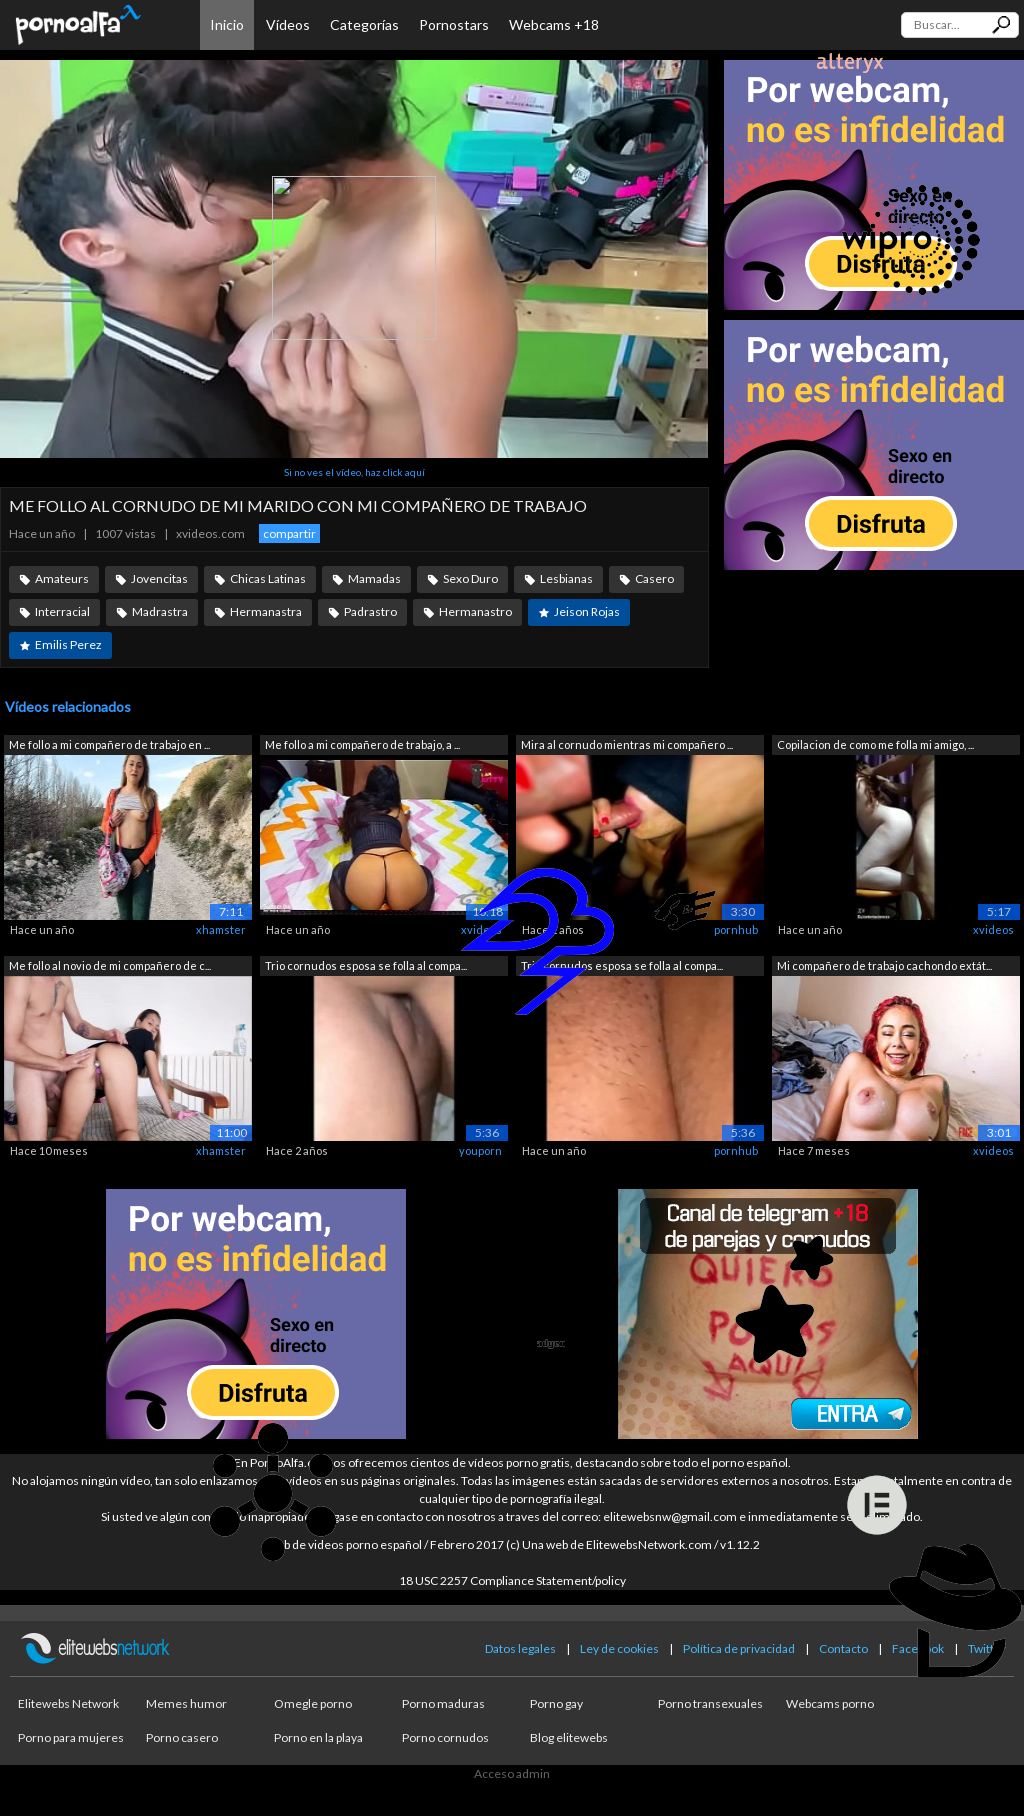 This screenshot has height=1816, width=1024. Describe the element at coordinates (273, 1492) in the screenshot. I see `google cloud pub/sub service logo` at that location.